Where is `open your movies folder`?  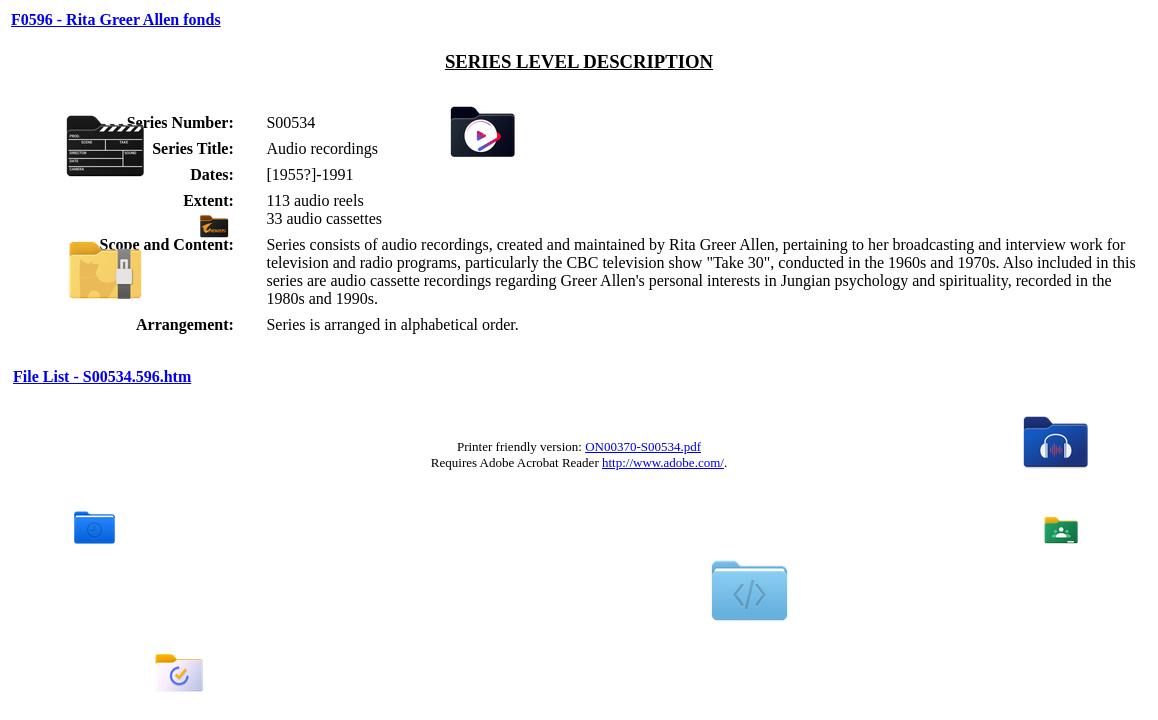
open your movies folder is located at coordinates (105, 148).